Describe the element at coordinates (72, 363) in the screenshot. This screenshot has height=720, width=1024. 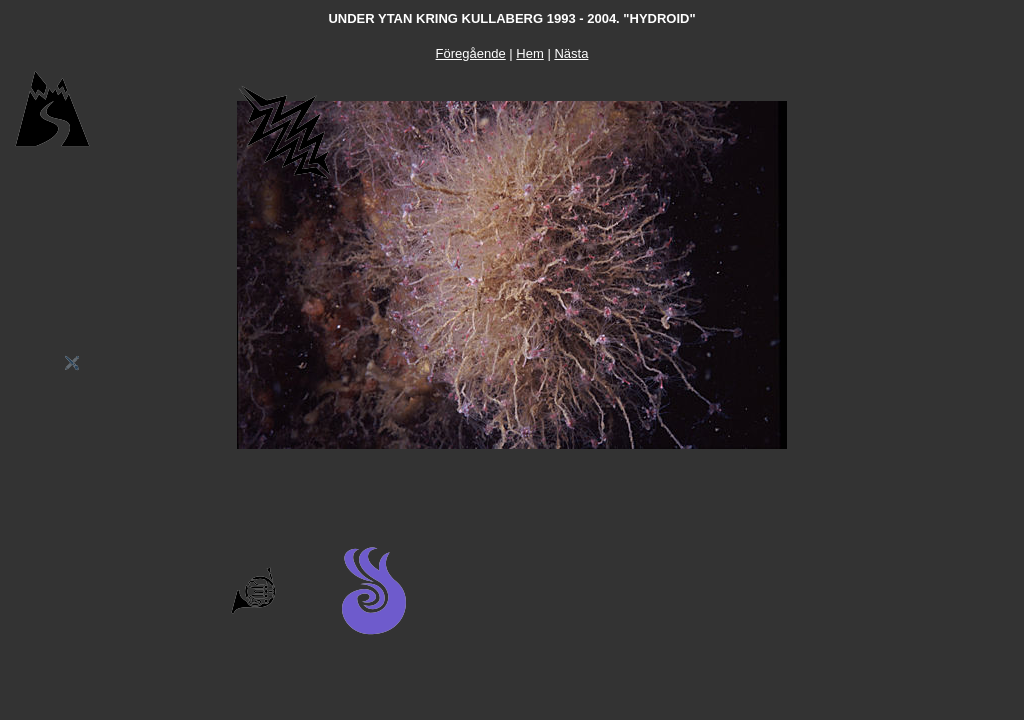
I see `access drawing and editing tools` at that location.